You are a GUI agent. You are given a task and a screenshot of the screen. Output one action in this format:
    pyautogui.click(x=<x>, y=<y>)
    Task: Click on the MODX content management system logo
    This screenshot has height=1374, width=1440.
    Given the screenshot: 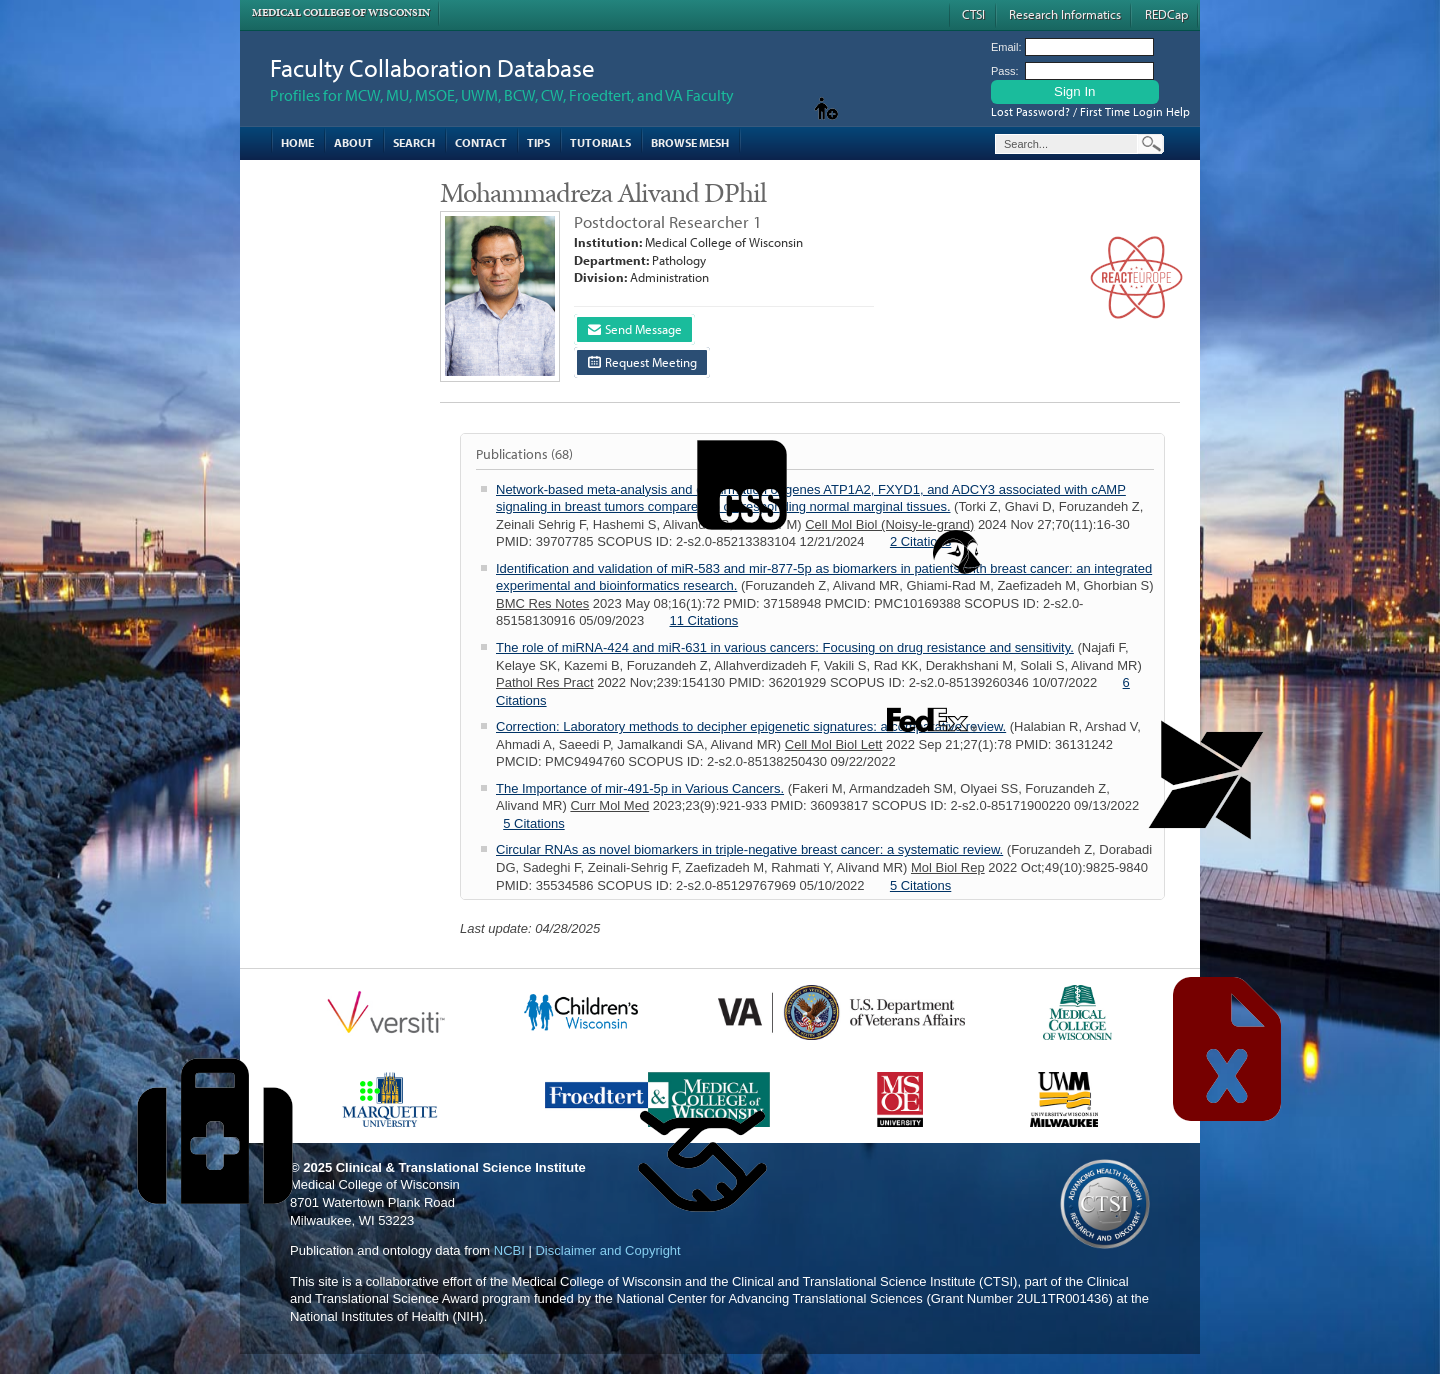 What is the action you would take?
    pyautogui.click(x=1206, y=780)
    